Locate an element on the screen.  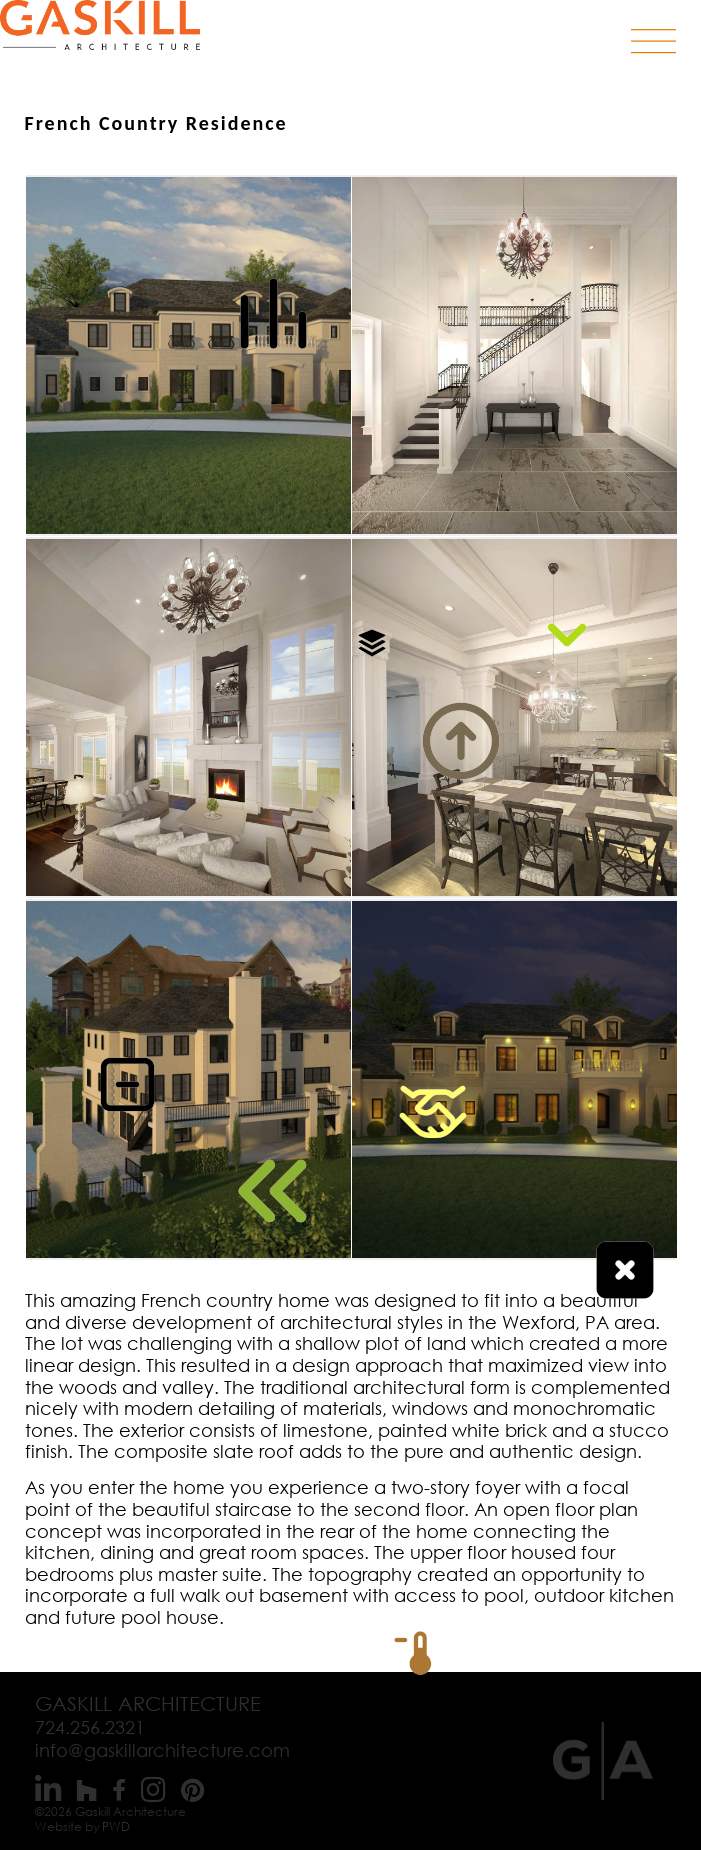
scroll to top of page is located at coordinates (461, 741).